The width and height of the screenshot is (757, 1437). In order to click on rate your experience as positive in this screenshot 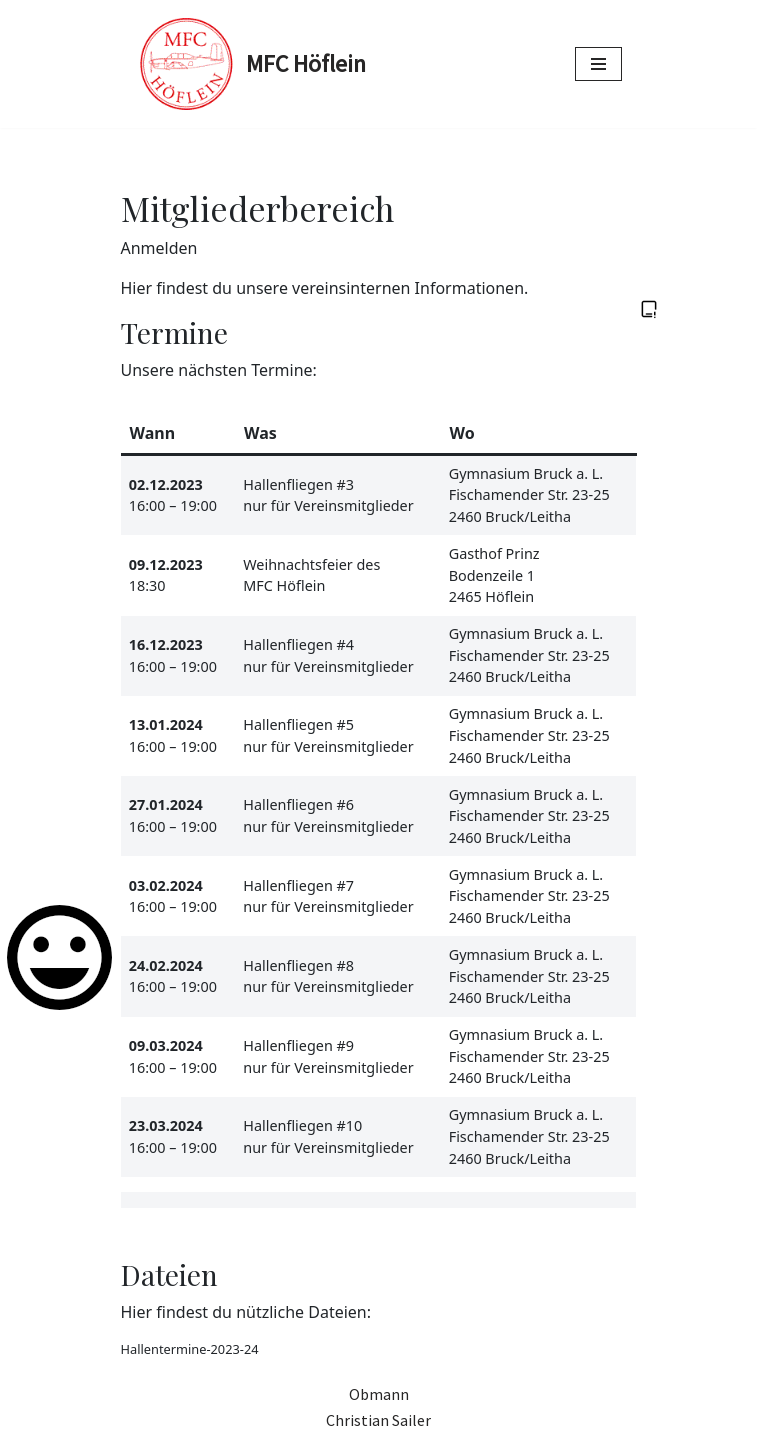, I will do `click(59, 957)`.